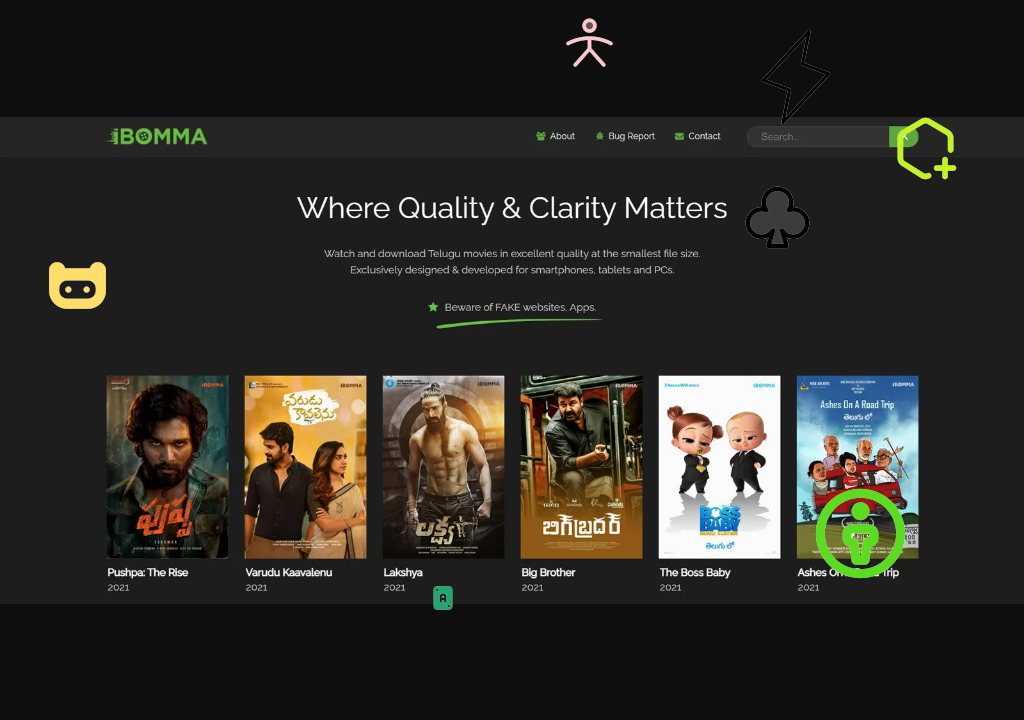 This screenshot has height=720, width=1024. Describe the element at coordinates (796, 77) in the screenshot. I see `indicates fast or instant action` at that location.